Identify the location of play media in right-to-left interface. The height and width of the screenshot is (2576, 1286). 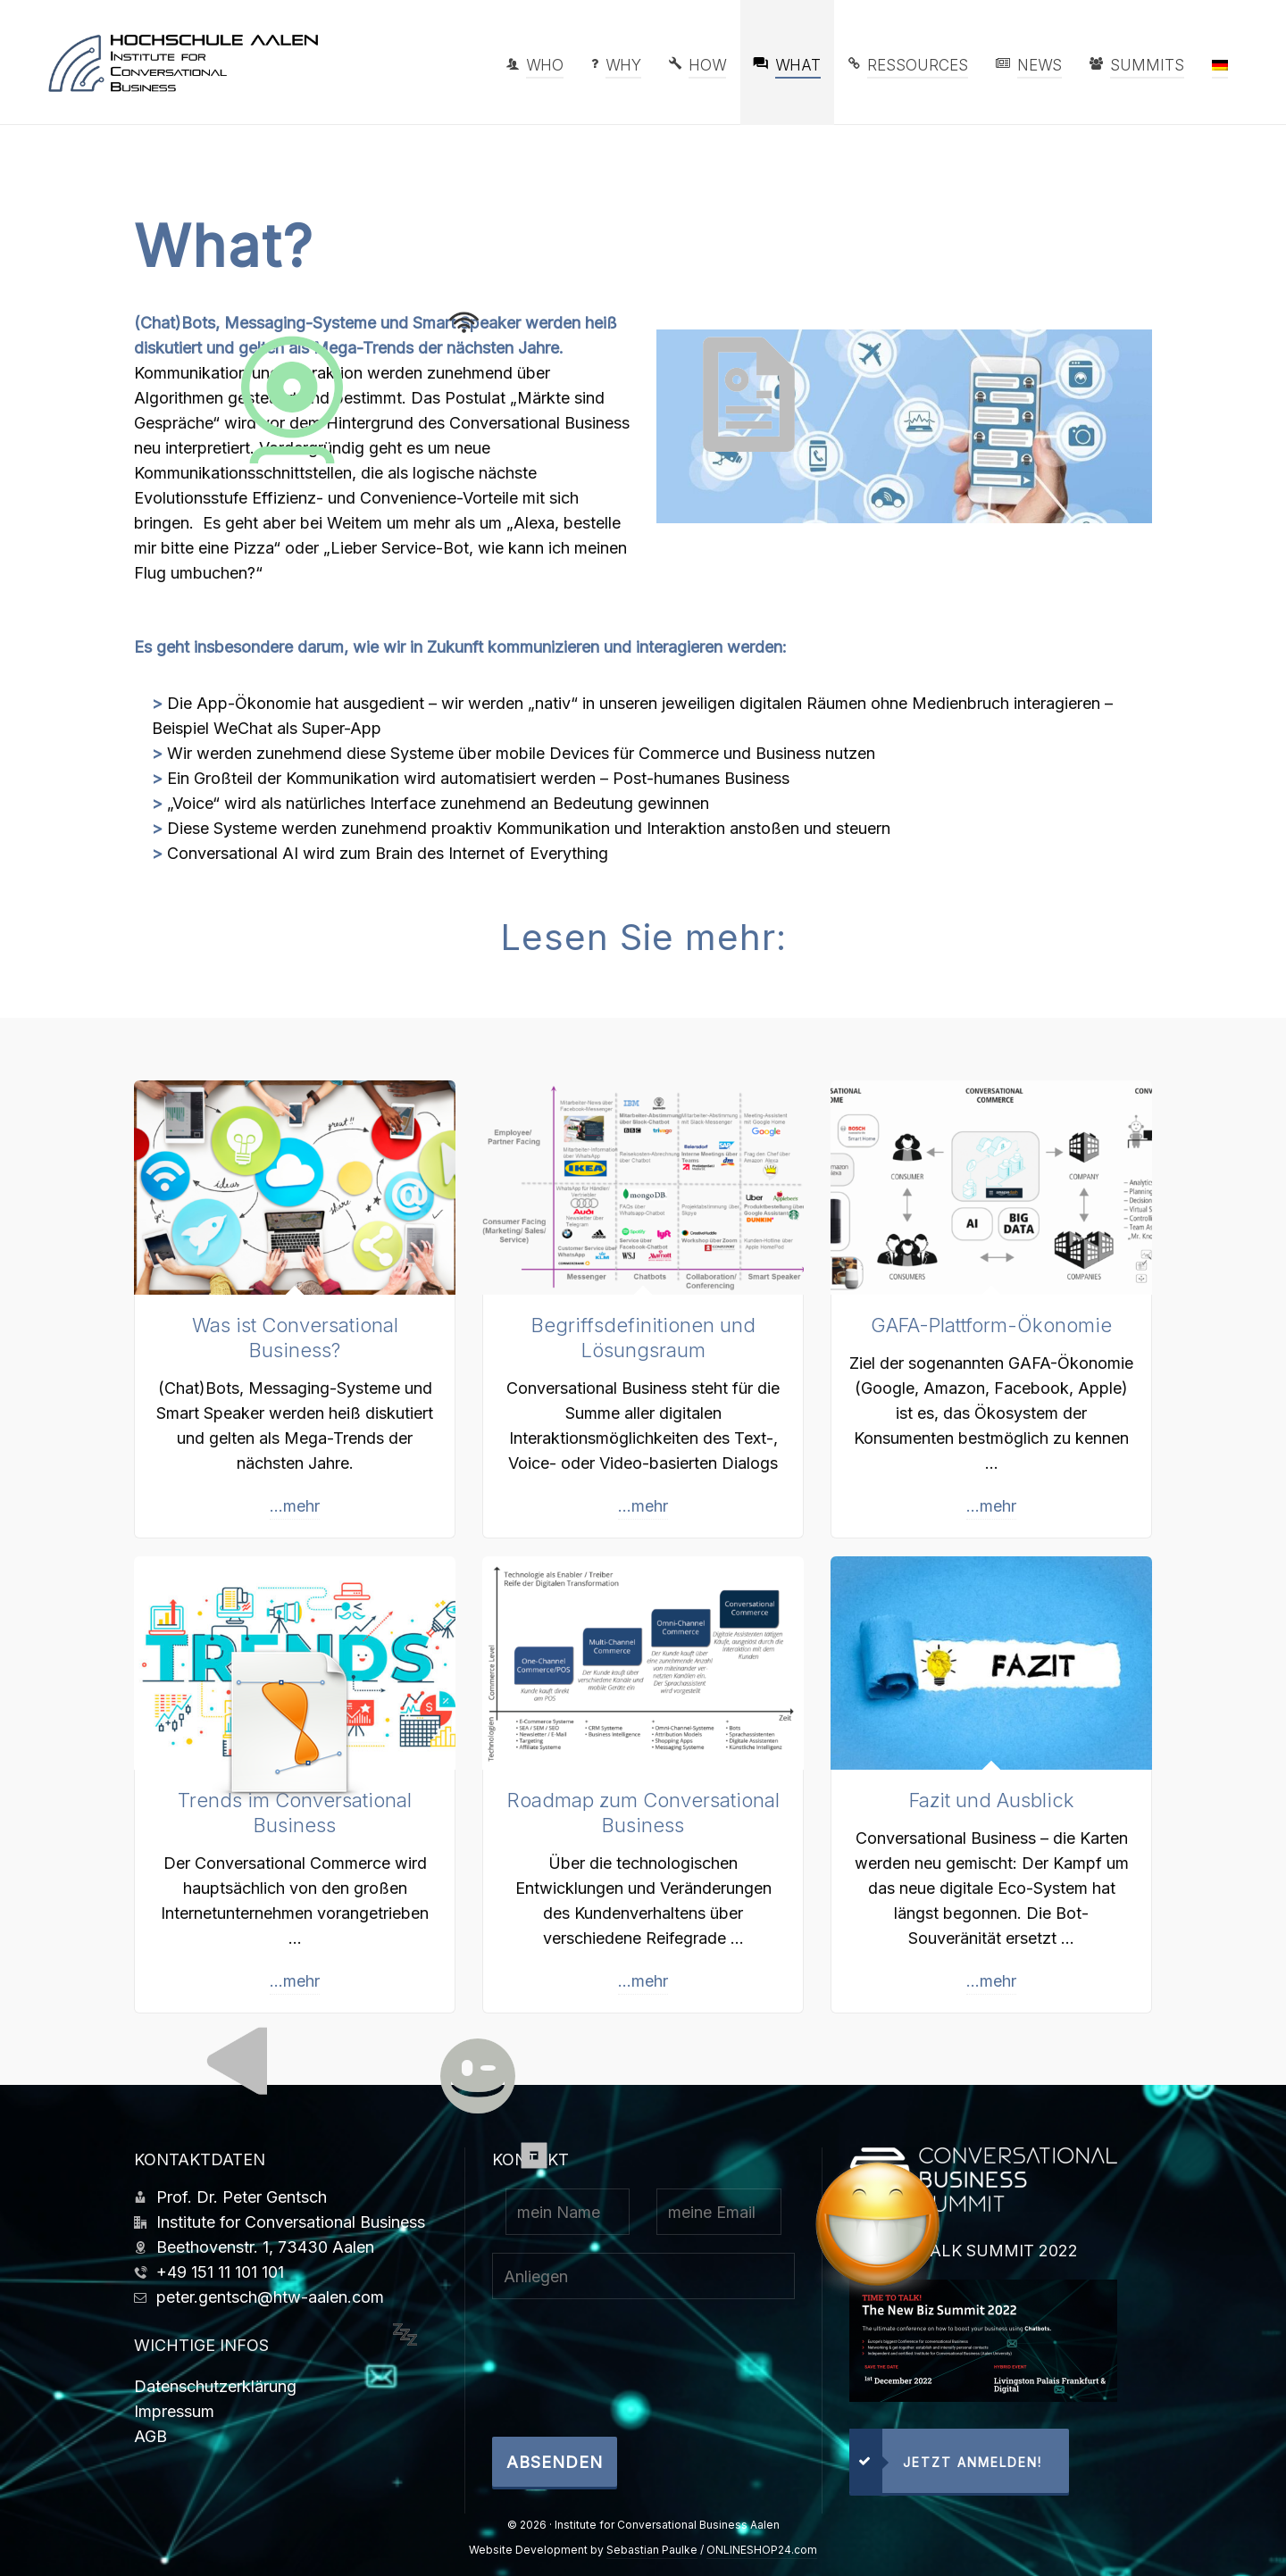
(240, 2061).